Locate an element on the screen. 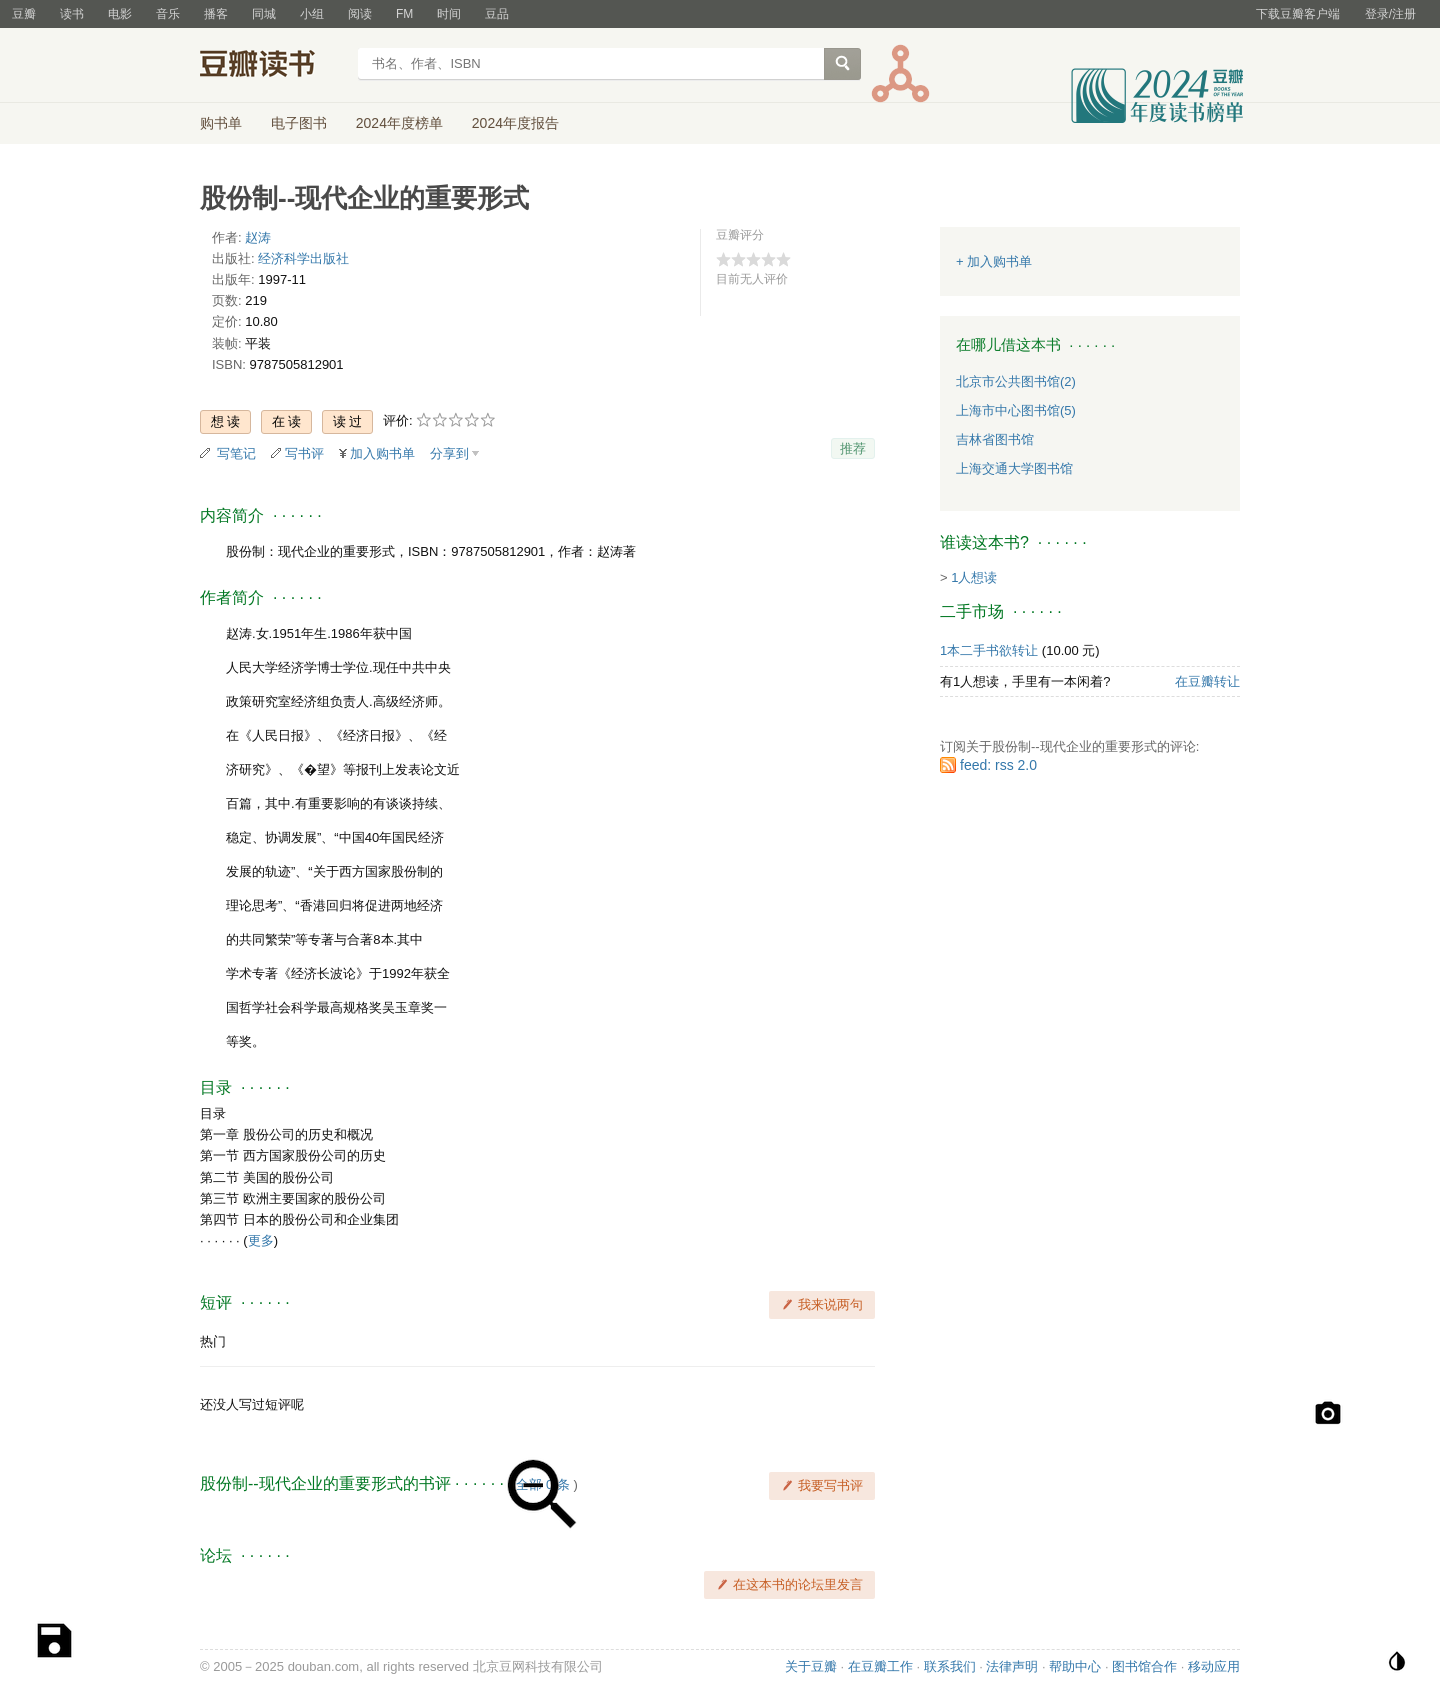 The height and width of the screenshot is (1687, 1440). open camera to take a photo is located at coordinates (1328, 1414).